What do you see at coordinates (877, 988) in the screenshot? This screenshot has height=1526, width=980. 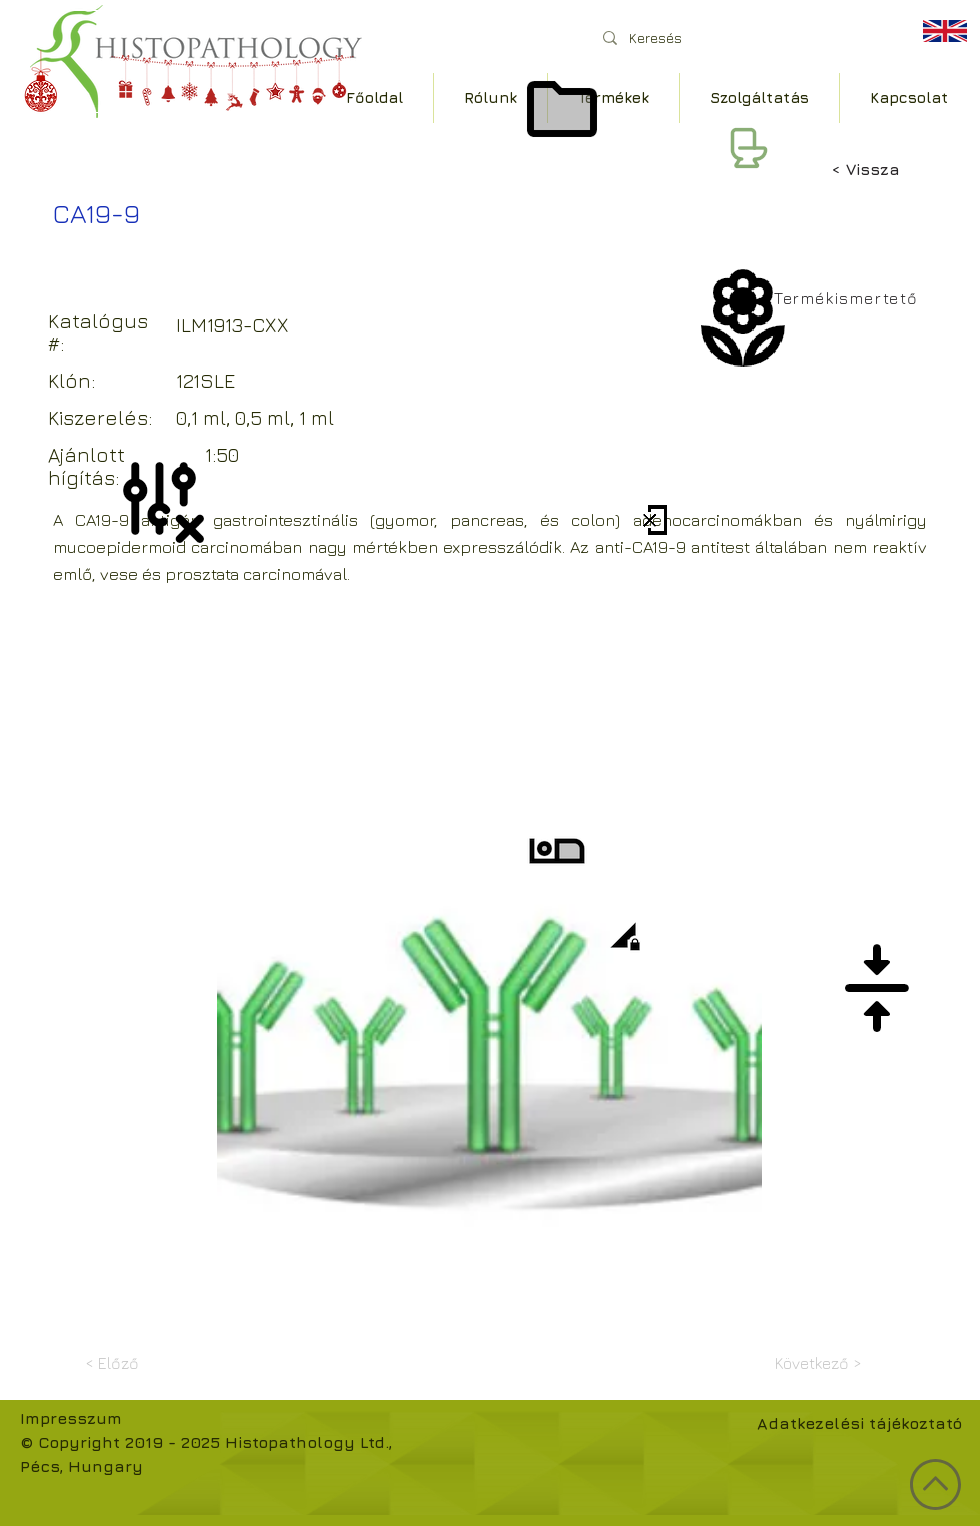 I see `center content vertically` at bounding box center [877, 988].